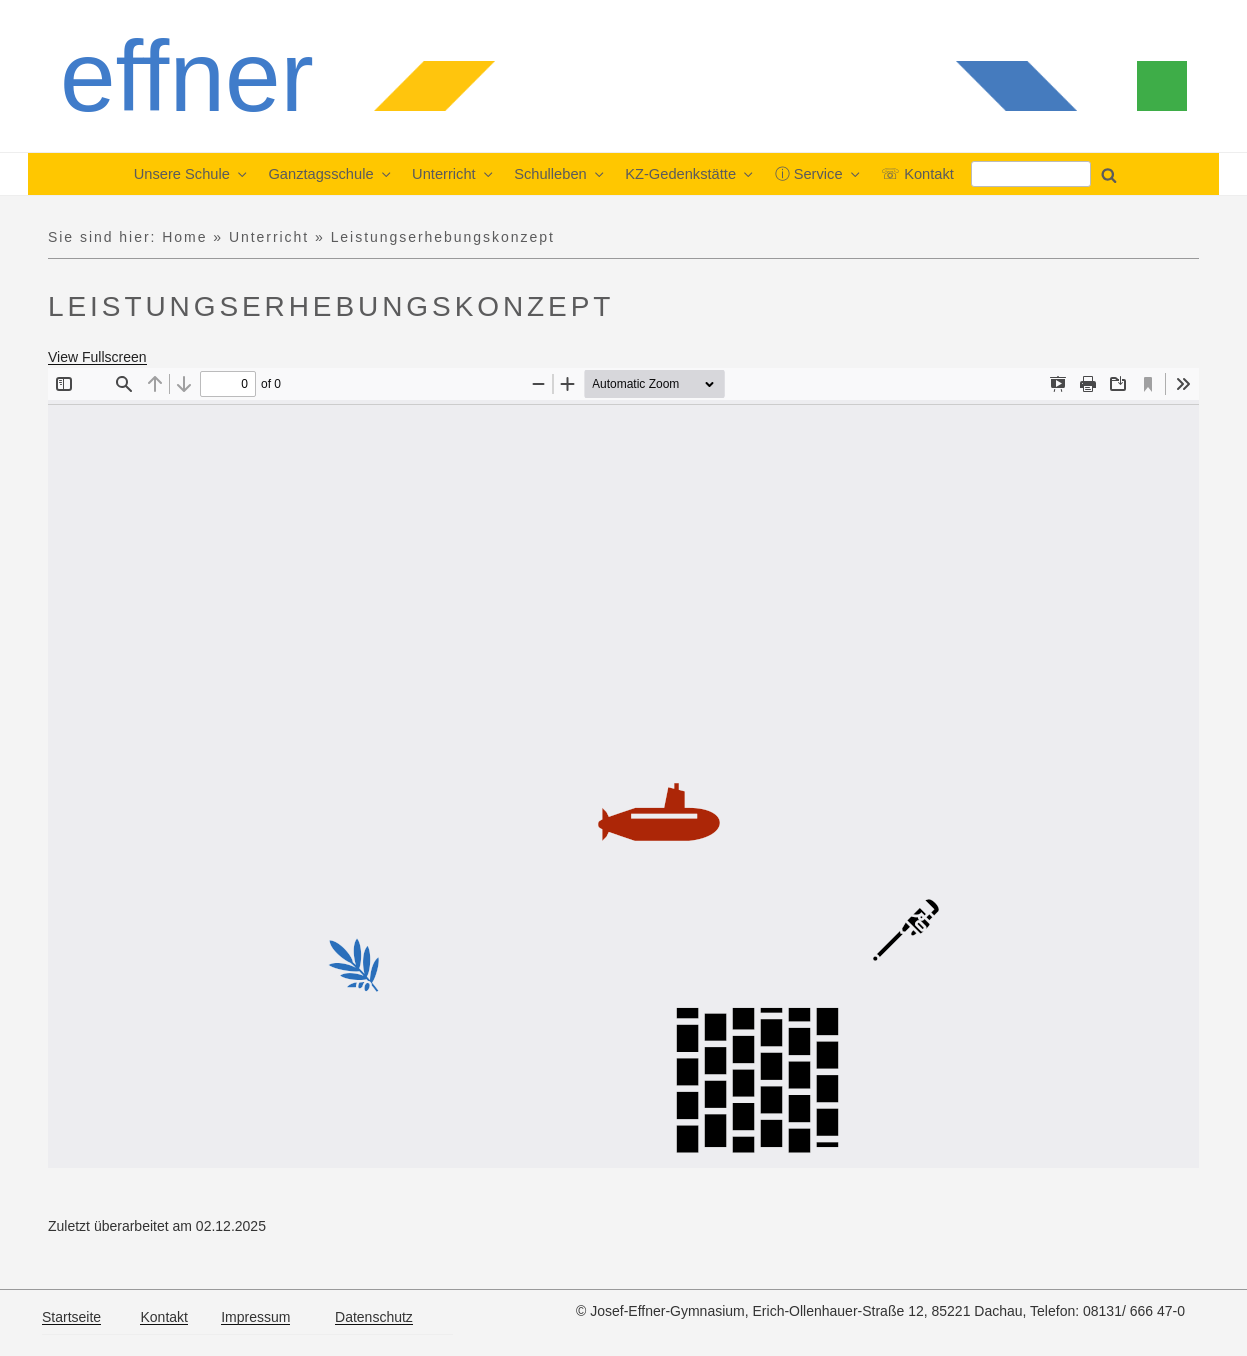  Describe the element at coordinates (659, 812) in the screenshot. I see `navigate to submarine or underwater vessel section` at that location.